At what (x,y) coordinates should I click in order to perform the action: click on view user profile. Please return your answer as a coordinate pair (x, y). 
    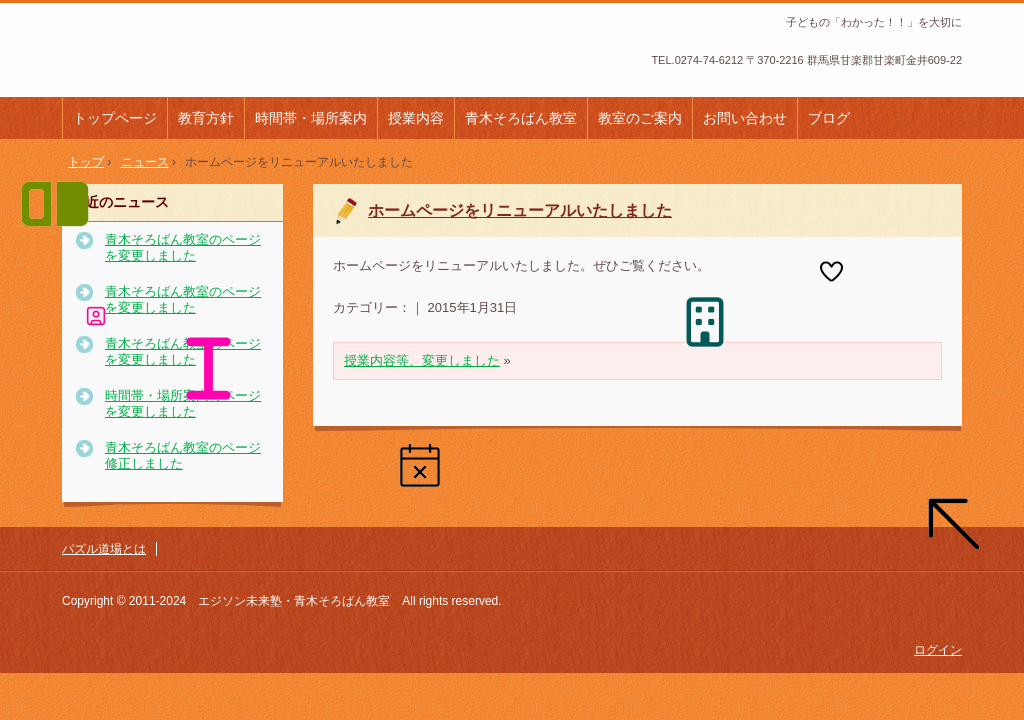
    Looking at the image, I should click on (96, 316).